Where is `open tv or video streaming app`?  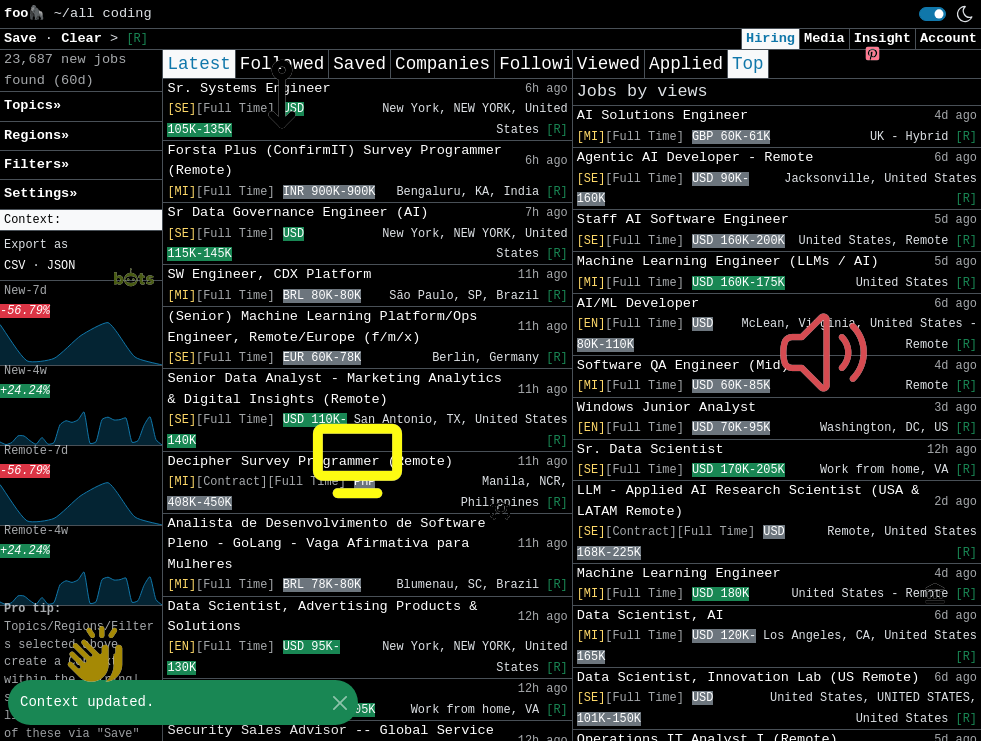
open tv or video streaming app is located at coordinates (357, 458).